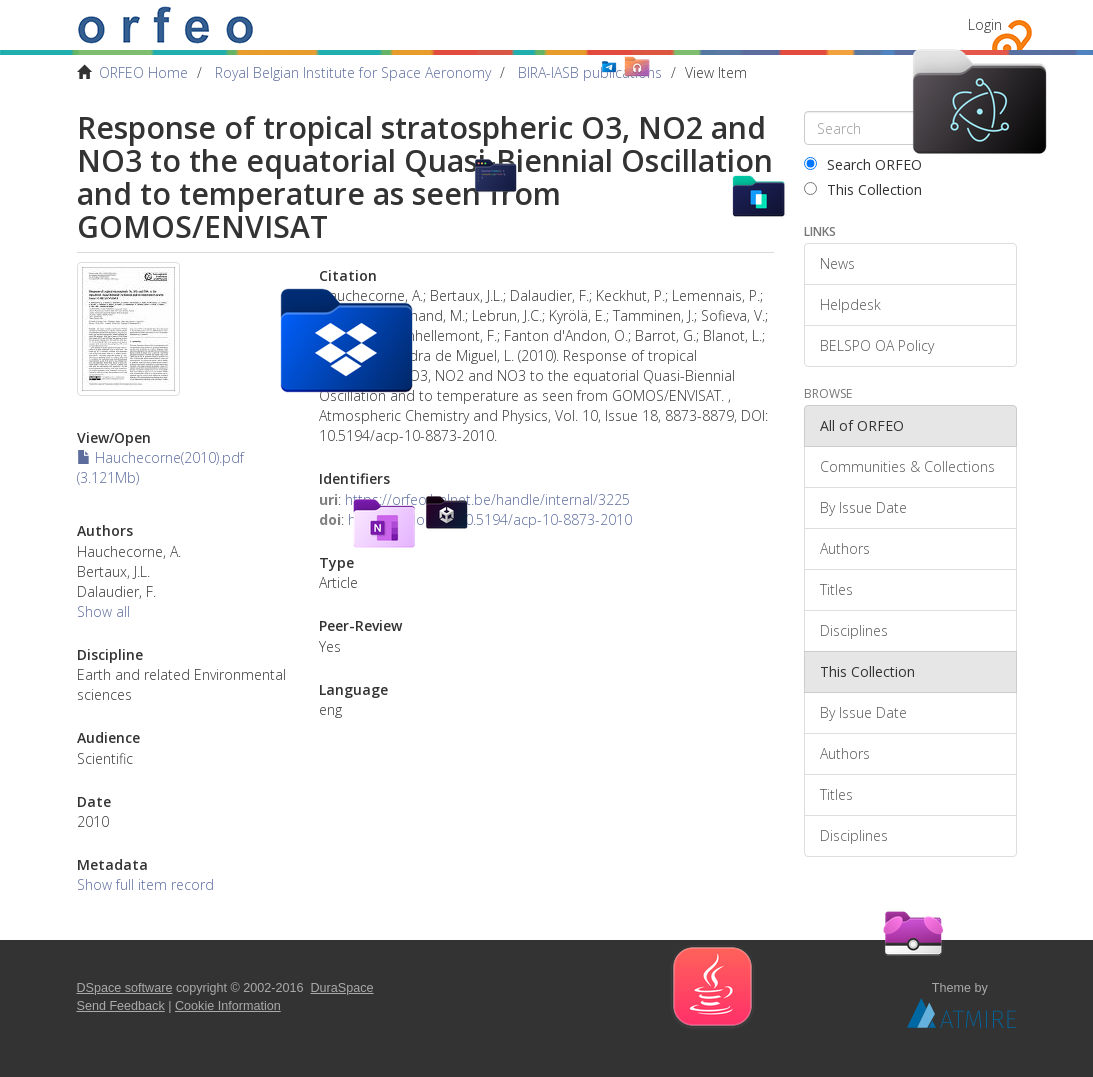 This screenshot has height=1077, width=1093. What do you see at coordinates (346, 344) in the screenshot?
I see `open your Dropbox synced folder` at bounding box center [346, 344].